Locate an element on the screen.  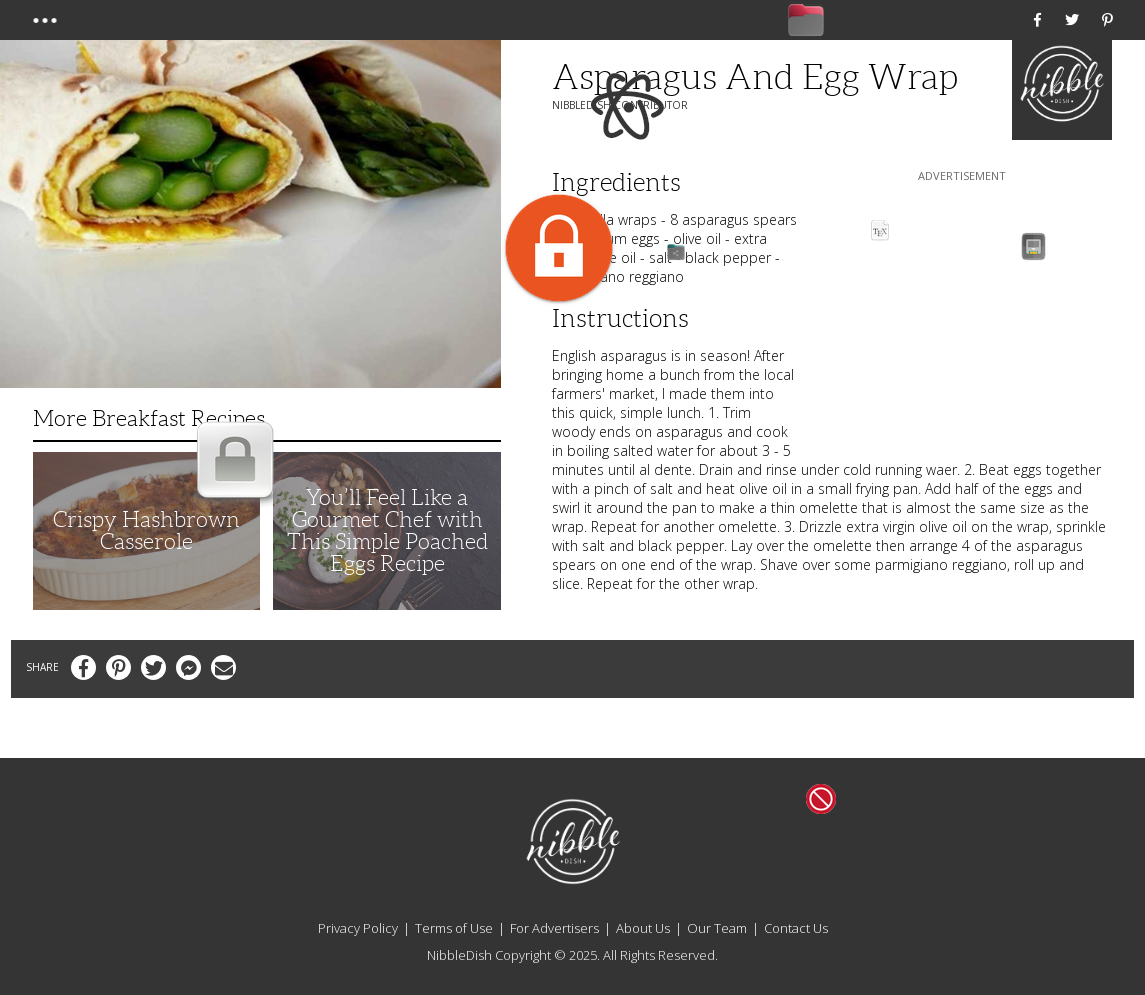
drop files here to move them into this folder is located at coordinates (806, 20).